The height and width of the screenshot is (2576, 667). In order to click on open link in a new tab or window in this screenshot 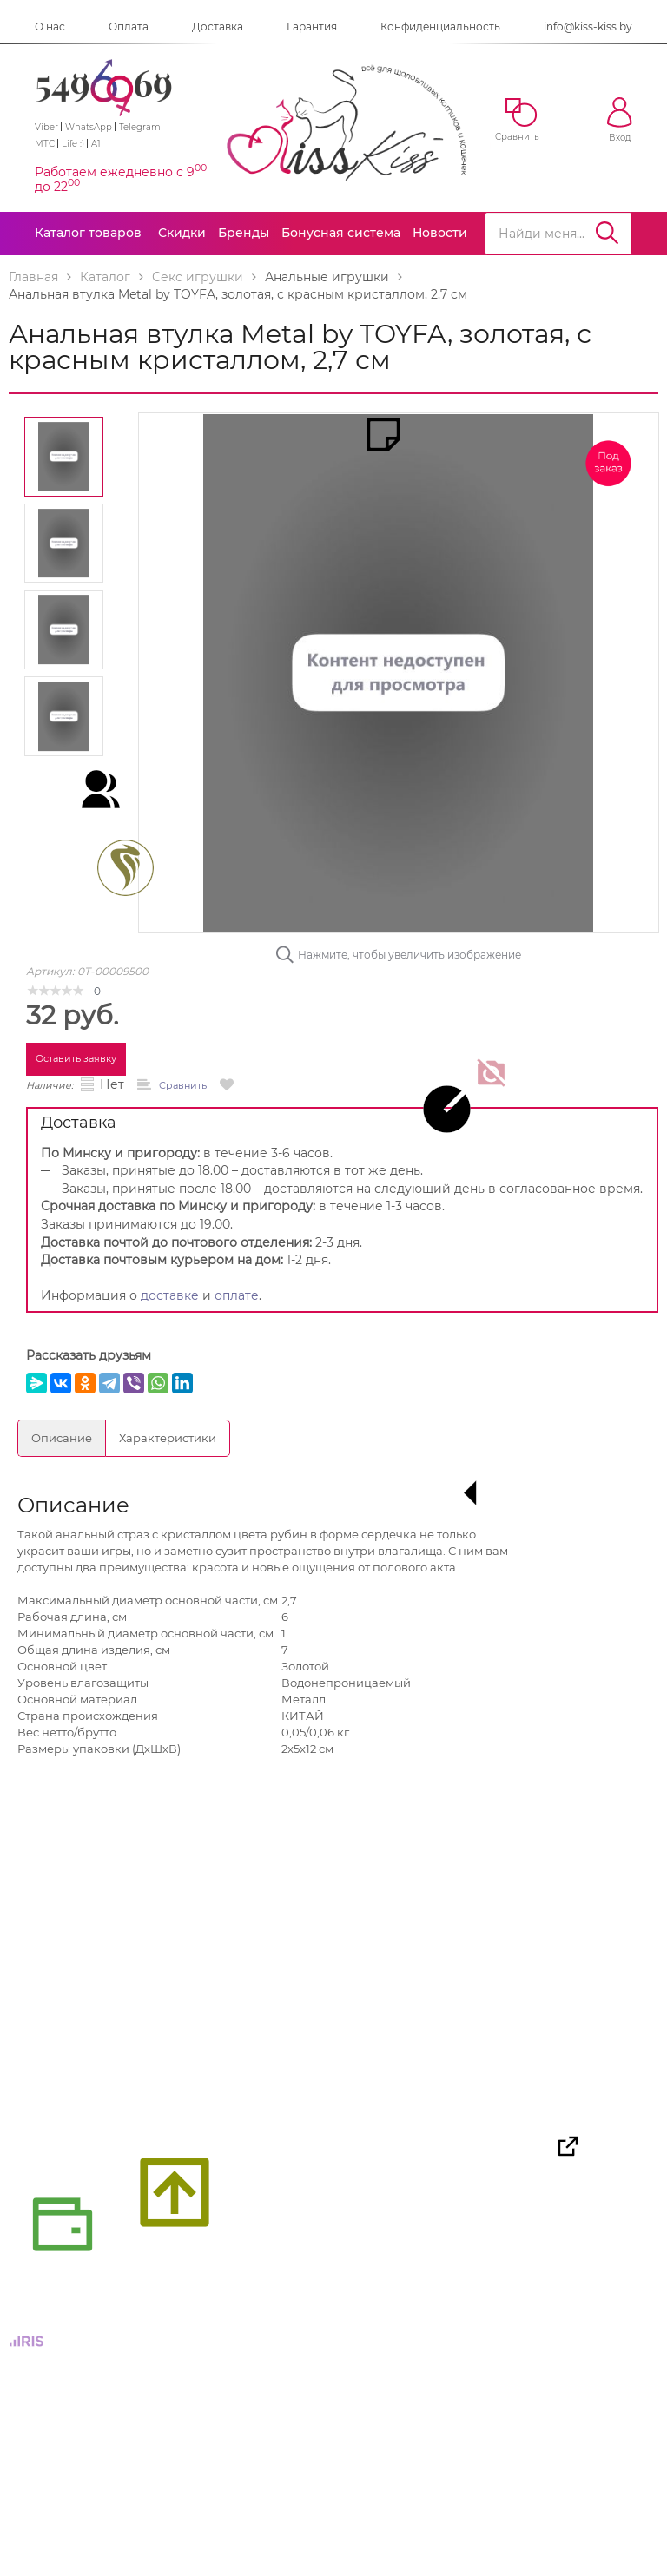, I will do `click(568, 2146)`.